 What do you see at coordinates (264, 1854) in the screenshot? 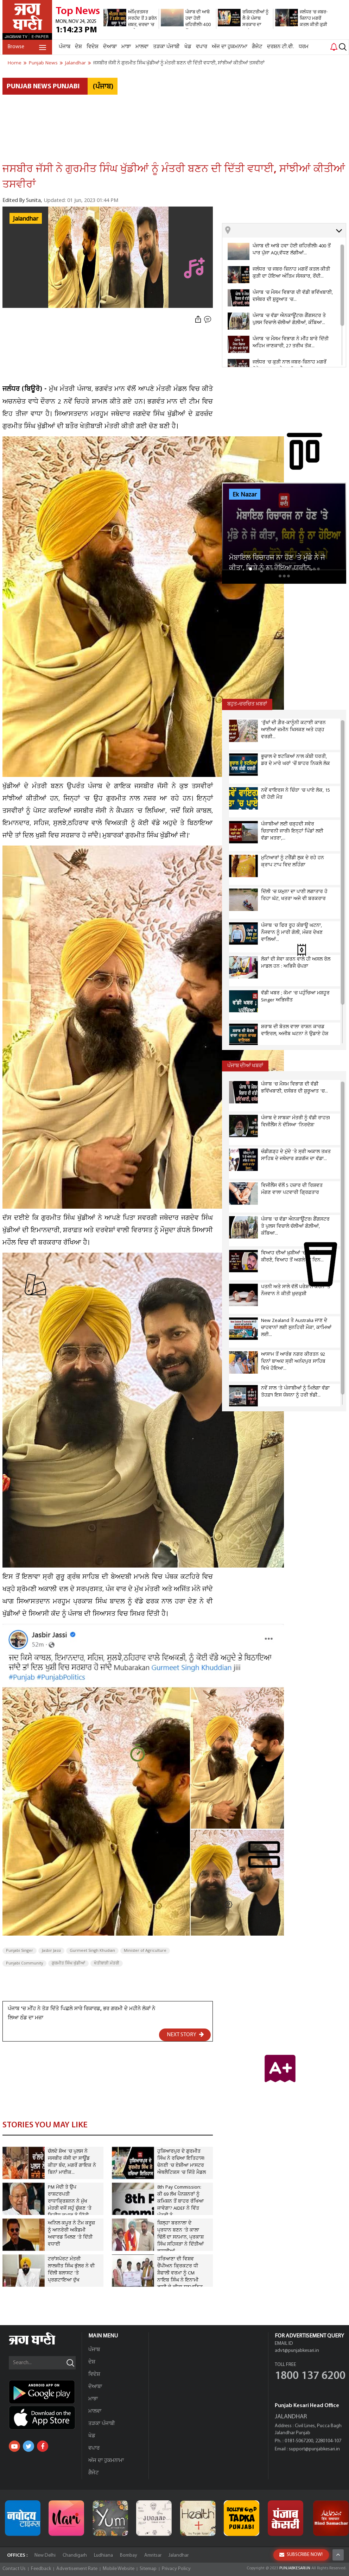
I see `switch to row view layout` at bounding box center [264, 1854].